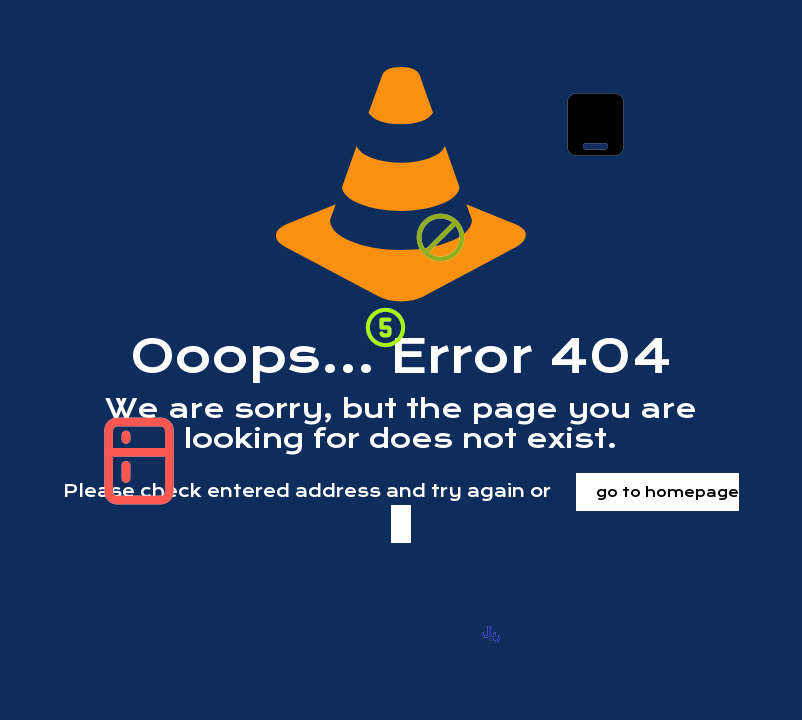  Describe the element at coordinates (491, 634) in the screenshot. I see `indicates price or amount in Iranian rial currency` at that location.